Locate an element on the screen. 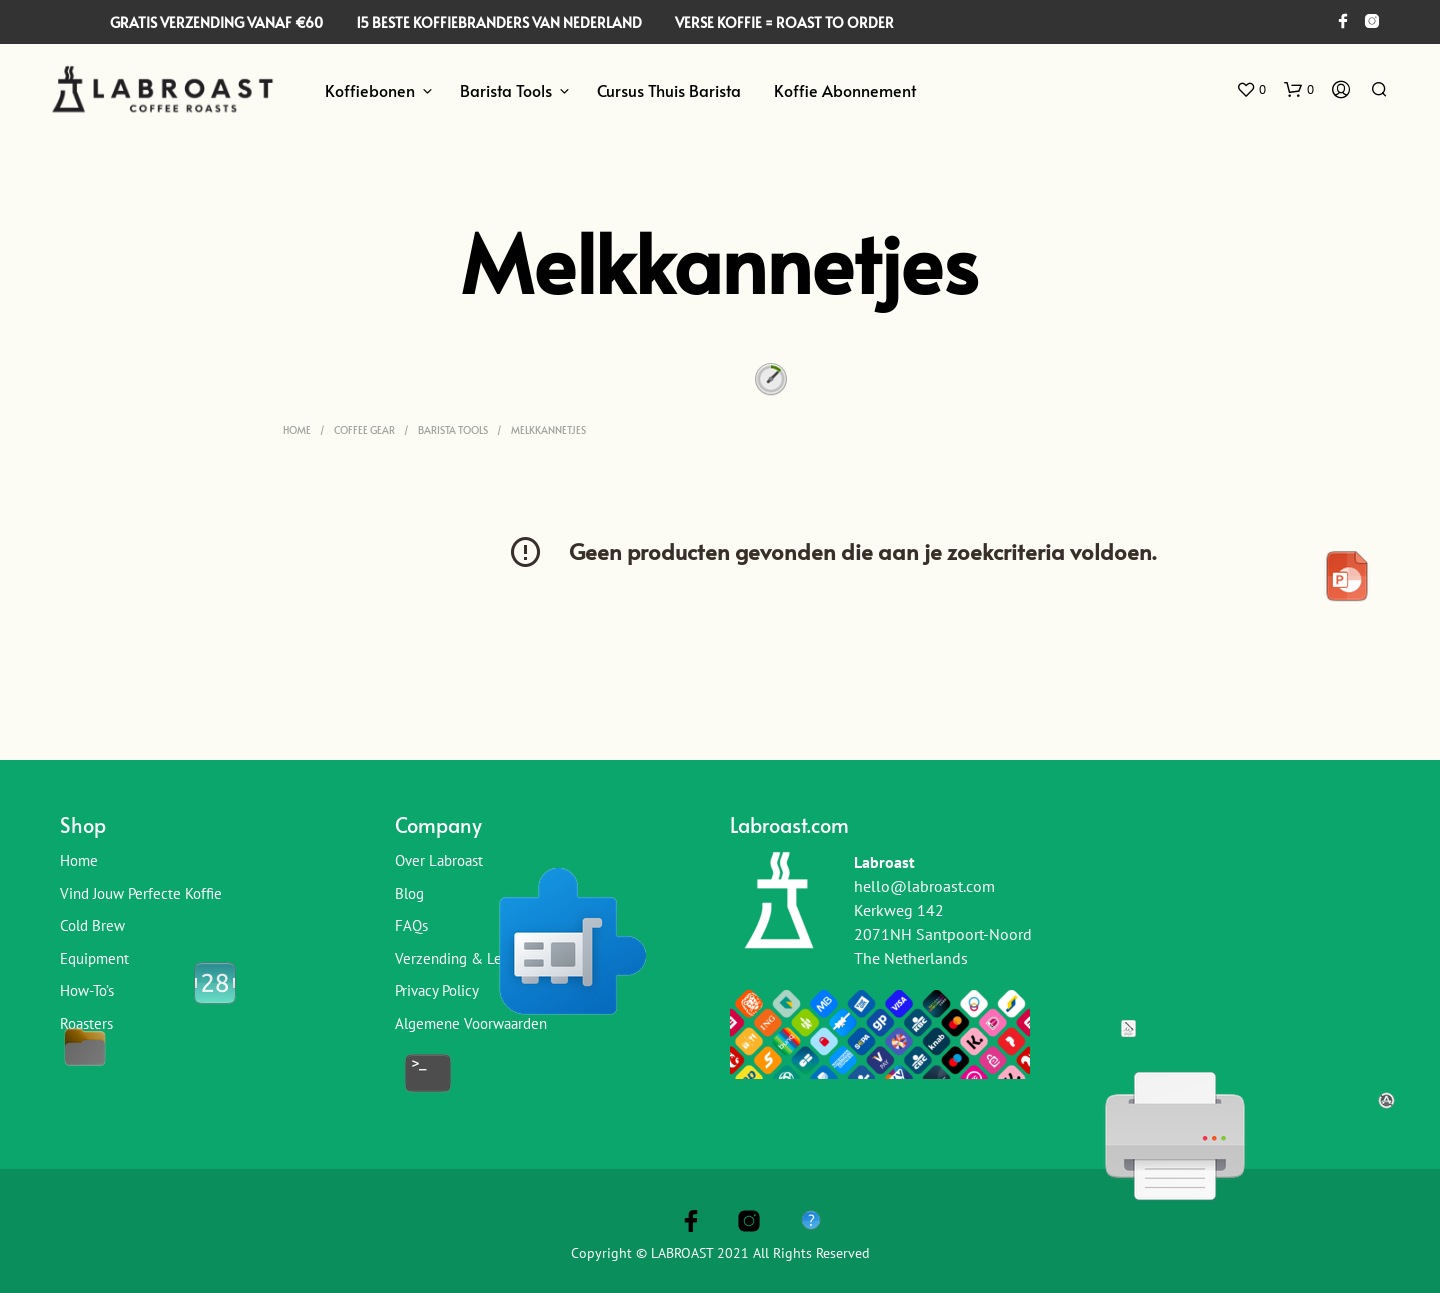 The width and height of the screenshot is (1440, 1293). open the help center is located at coordinates (811, 1220).